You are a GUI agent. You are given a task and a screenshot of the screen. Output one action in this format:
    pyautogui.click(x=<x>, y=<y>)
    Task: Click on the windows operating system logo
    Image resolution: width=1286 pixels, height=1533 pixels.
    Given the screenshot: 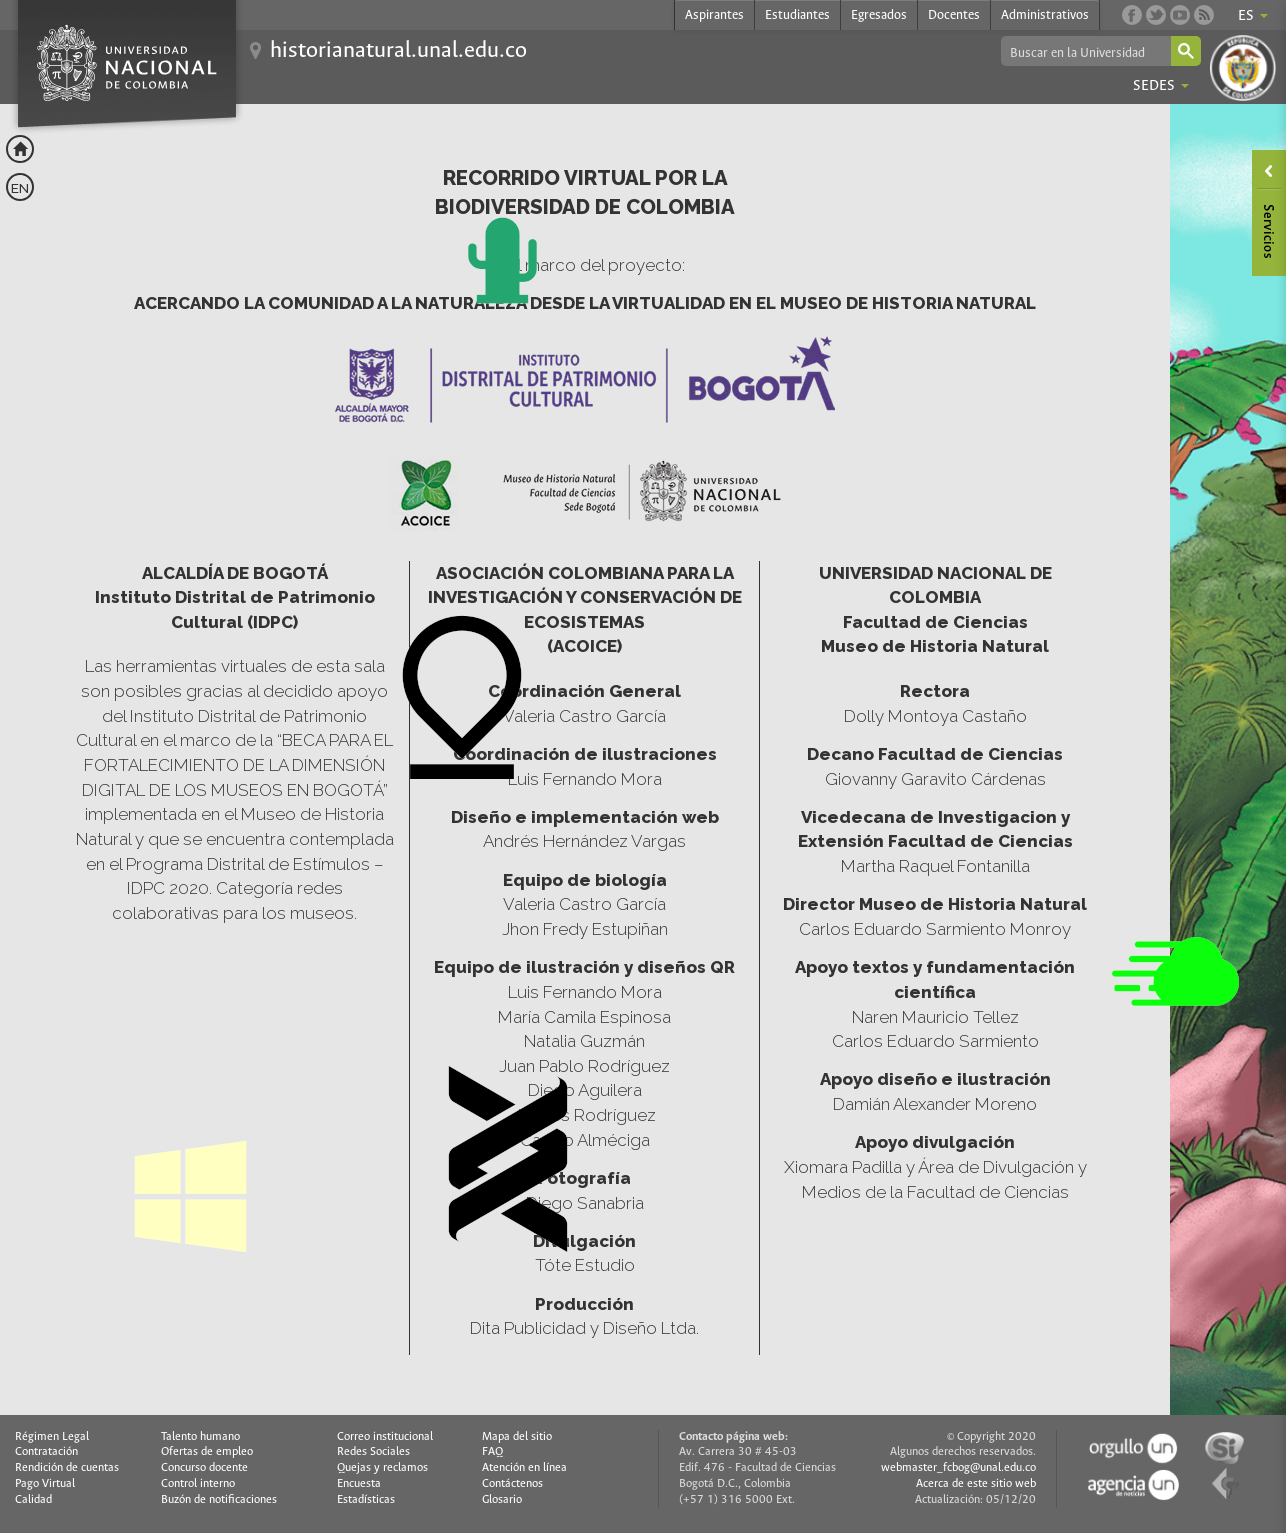 What is the action you would take?
    pyautogui.click(x=190, y=1196)
    